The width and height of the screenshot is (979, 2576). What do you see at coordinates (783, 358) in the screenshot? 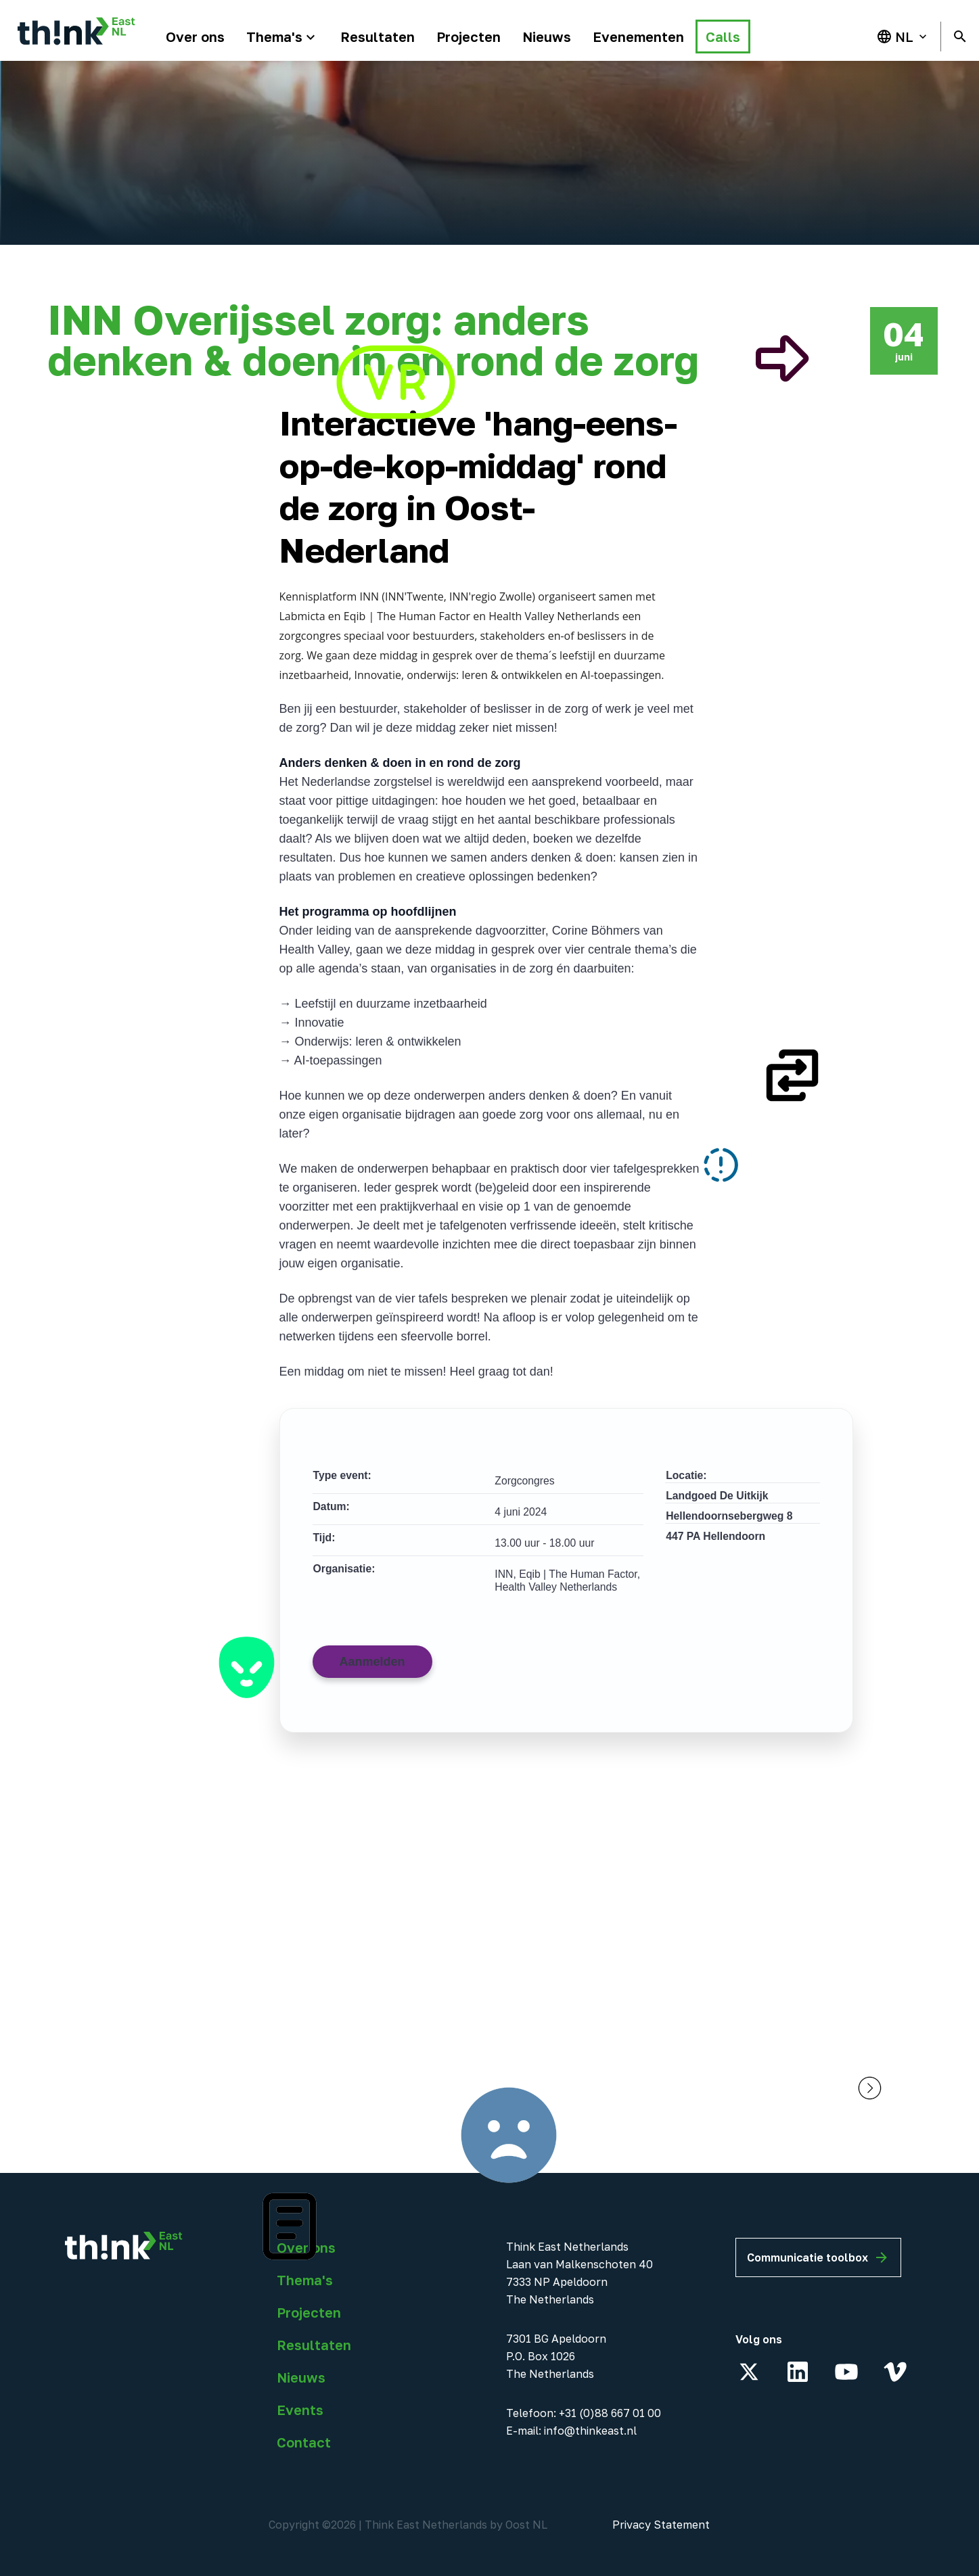
I see `navigate to the next item or page` at bounding box center [783, 358].